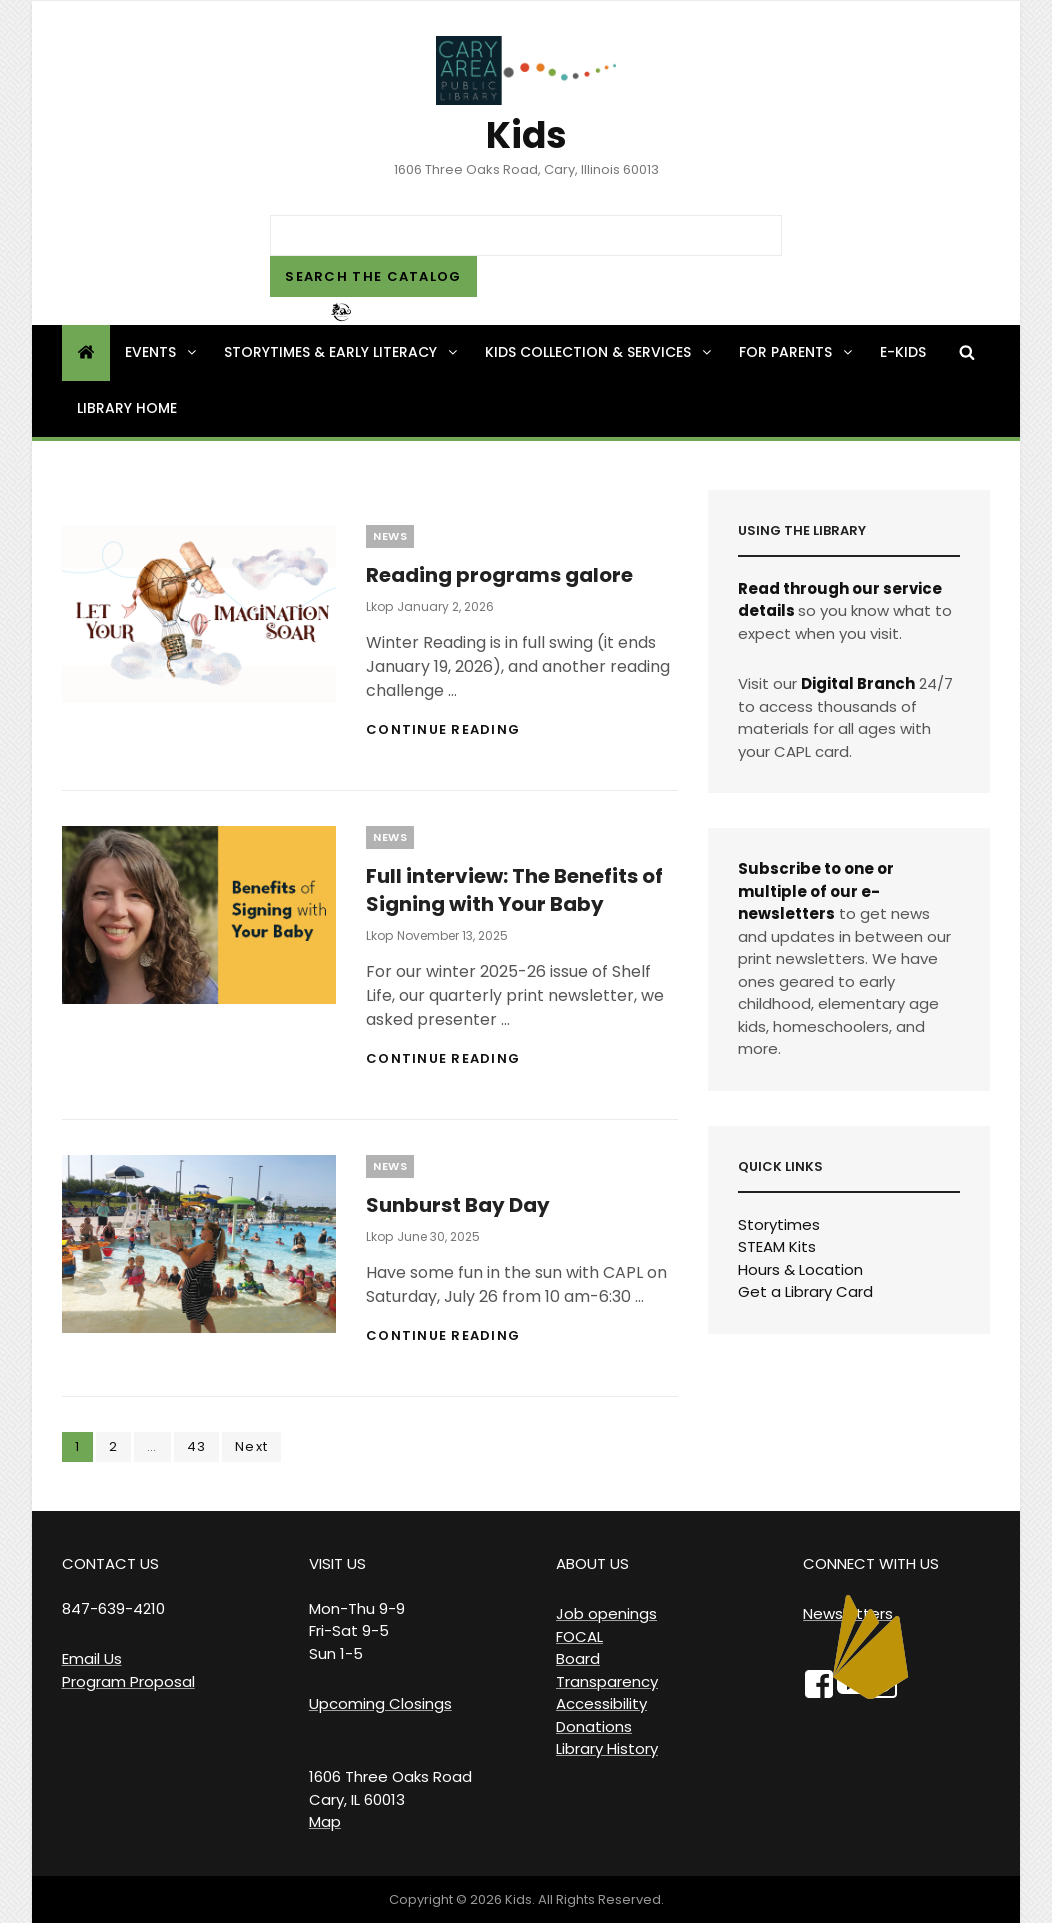 The width and height of the screenshot is (1052, 1923). What do you see at coordinates (870, 1646) in the screenshot?
I see `Firebase platform logo` at bounding box center [870, 1646].